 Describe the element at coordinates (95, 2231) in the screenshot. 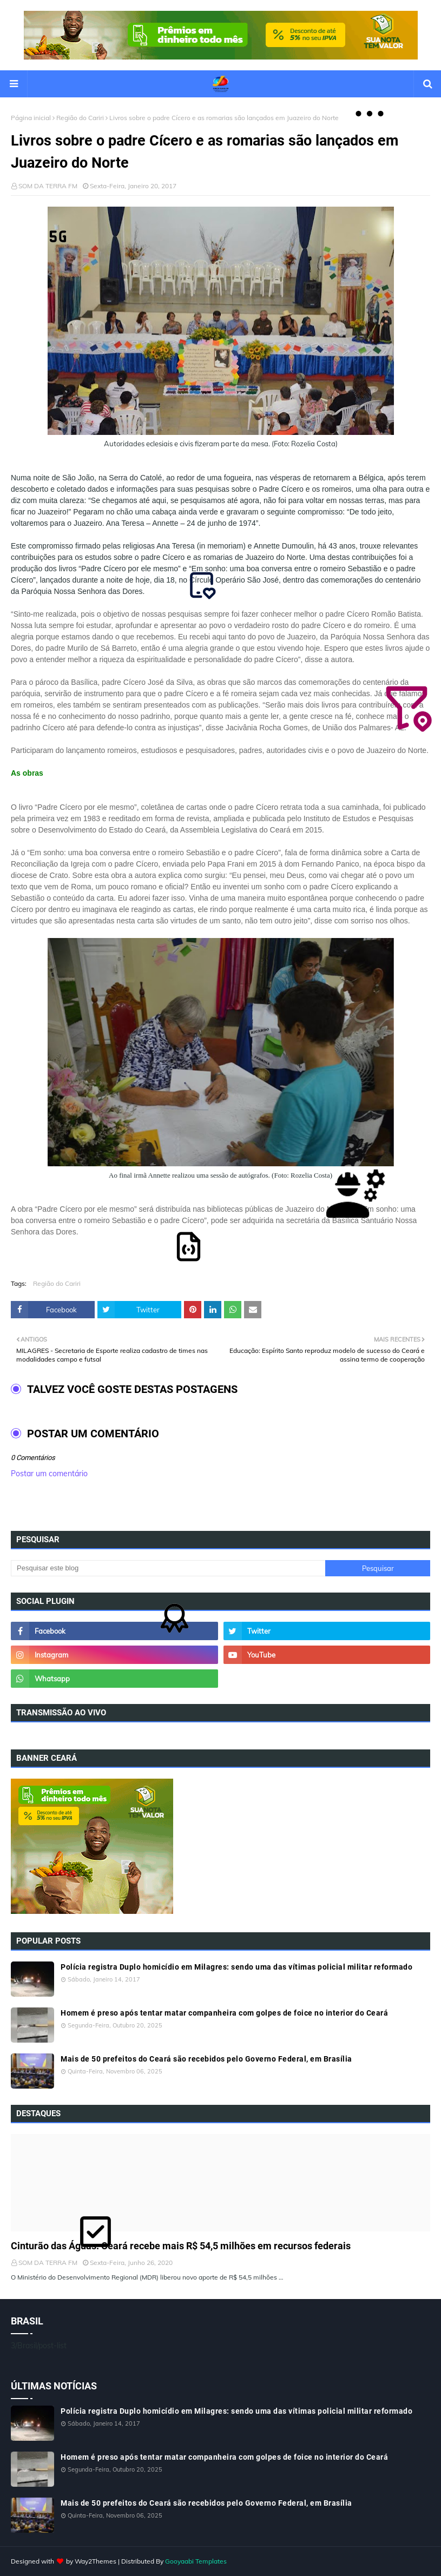

I see `a selected or completed item` at that location.